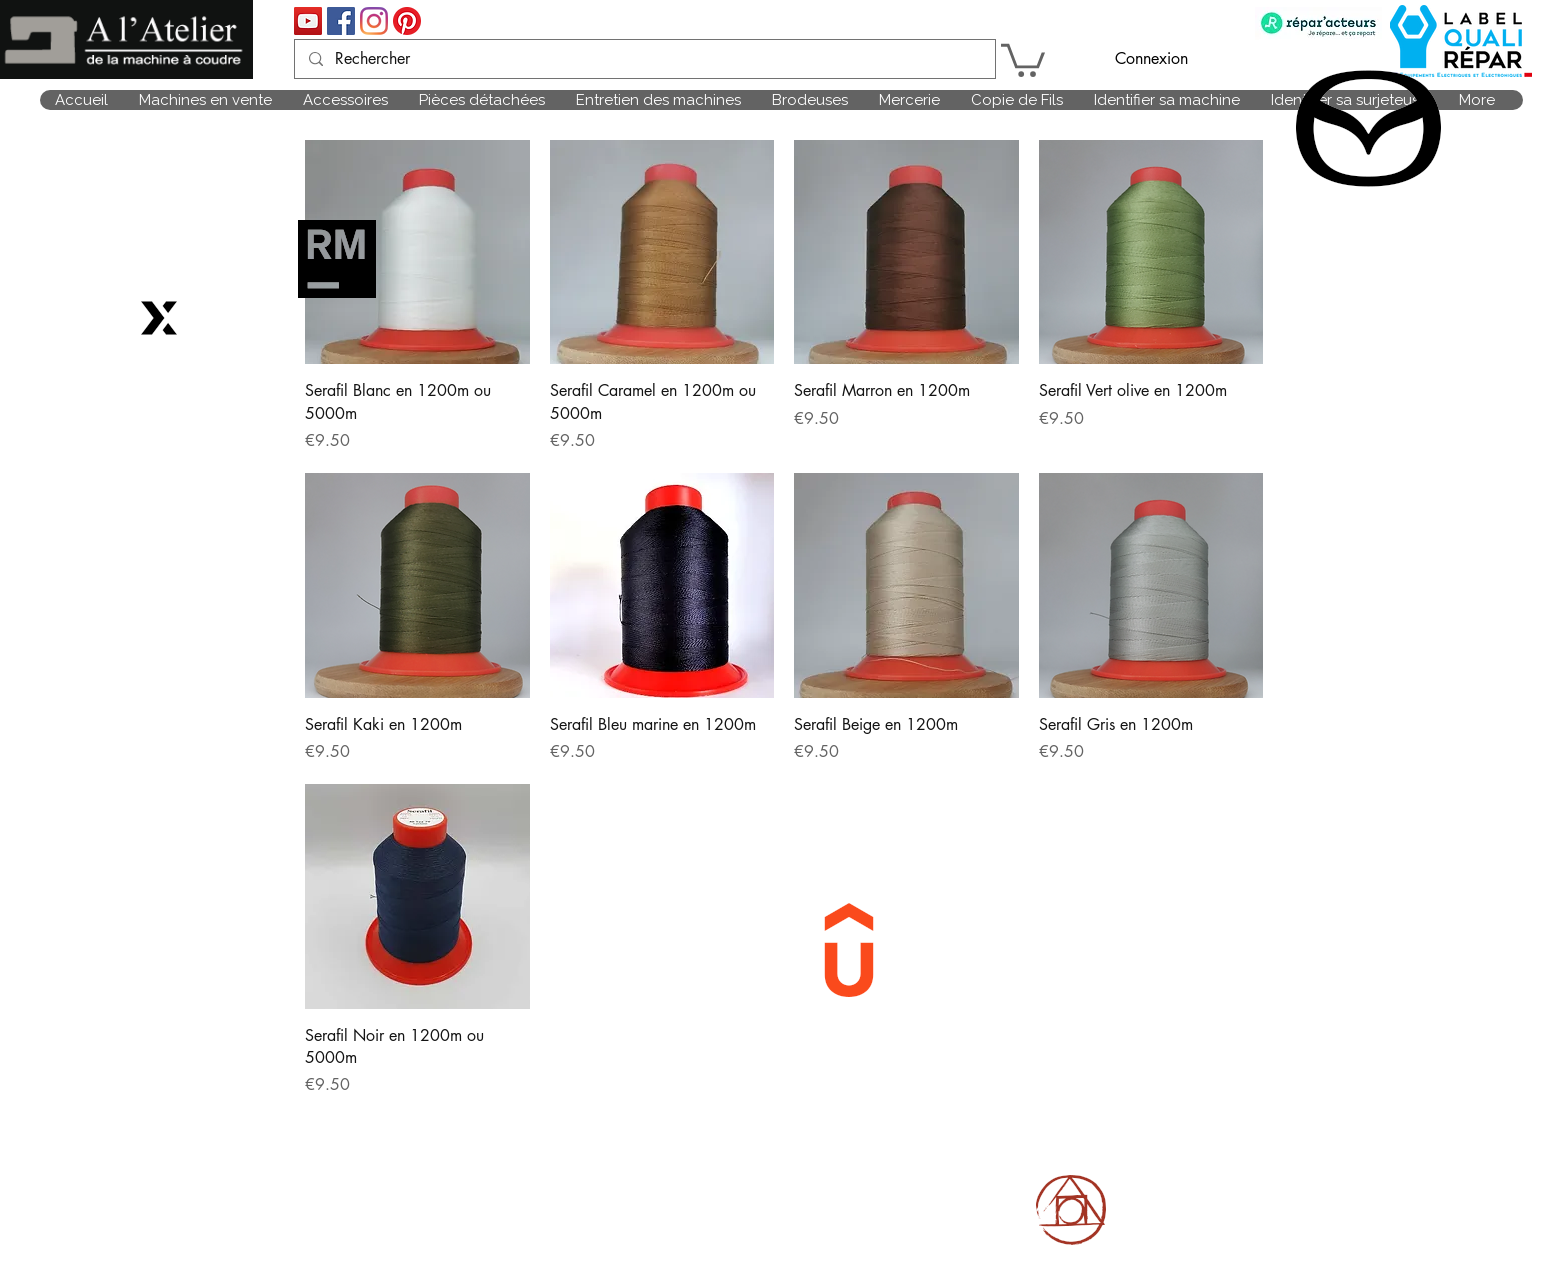 The width and height of the screenshot is (1568, 1262). What do you see at coordinates (159, 318) in the screenshot?
I see `visit experts exchange website` at bounding box center [159, 318].